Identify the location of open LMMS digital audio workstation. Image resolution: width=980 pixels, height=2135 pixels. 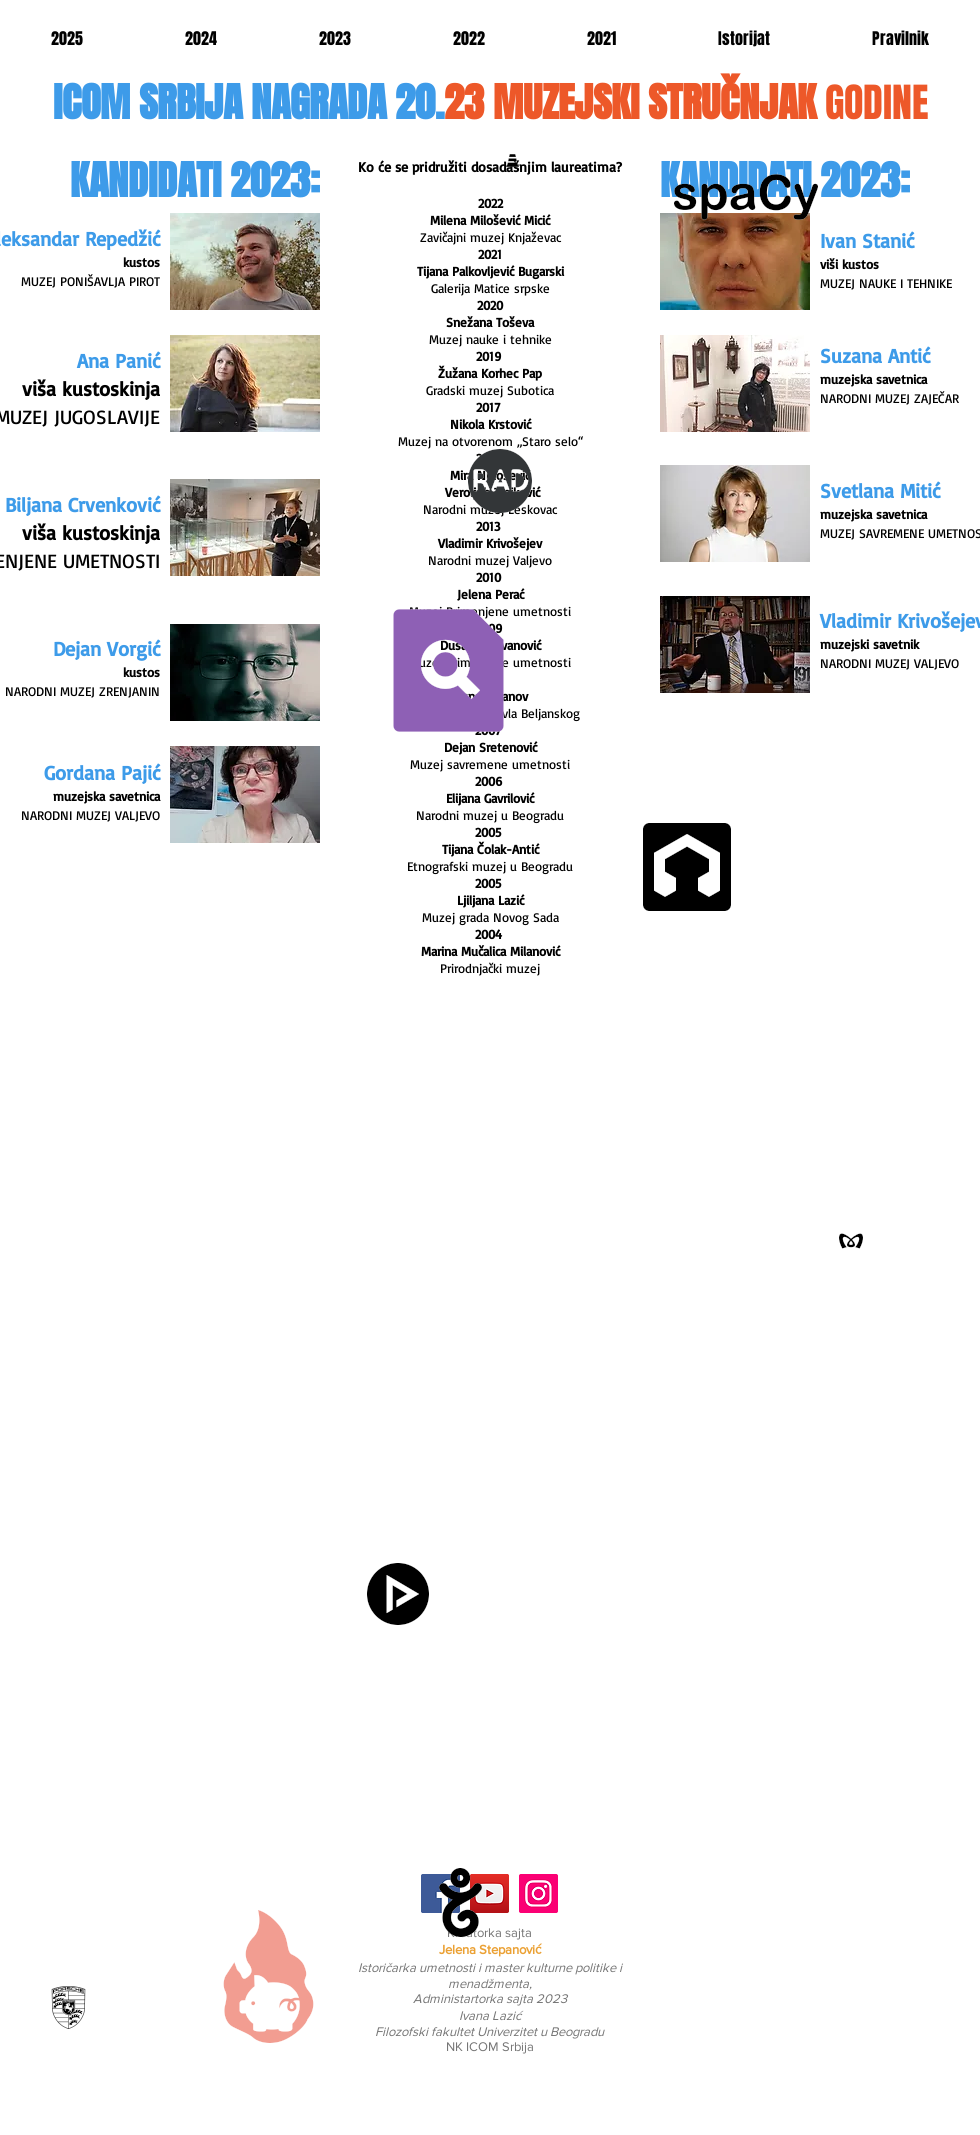
(687, 867).